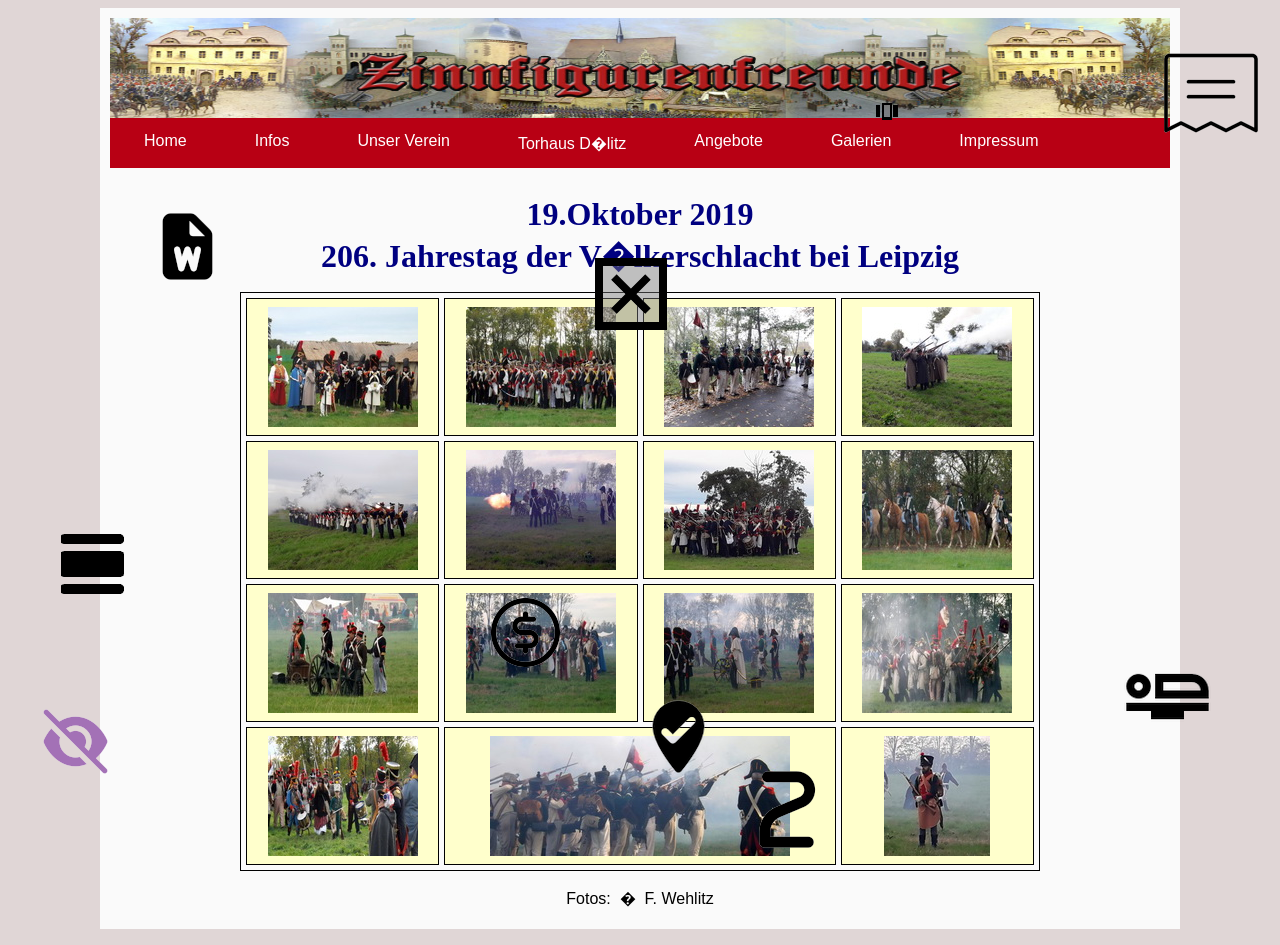 This screenshot has width=1280, height=945. I want to click on switch to day view in calendar, so click(94, 564).